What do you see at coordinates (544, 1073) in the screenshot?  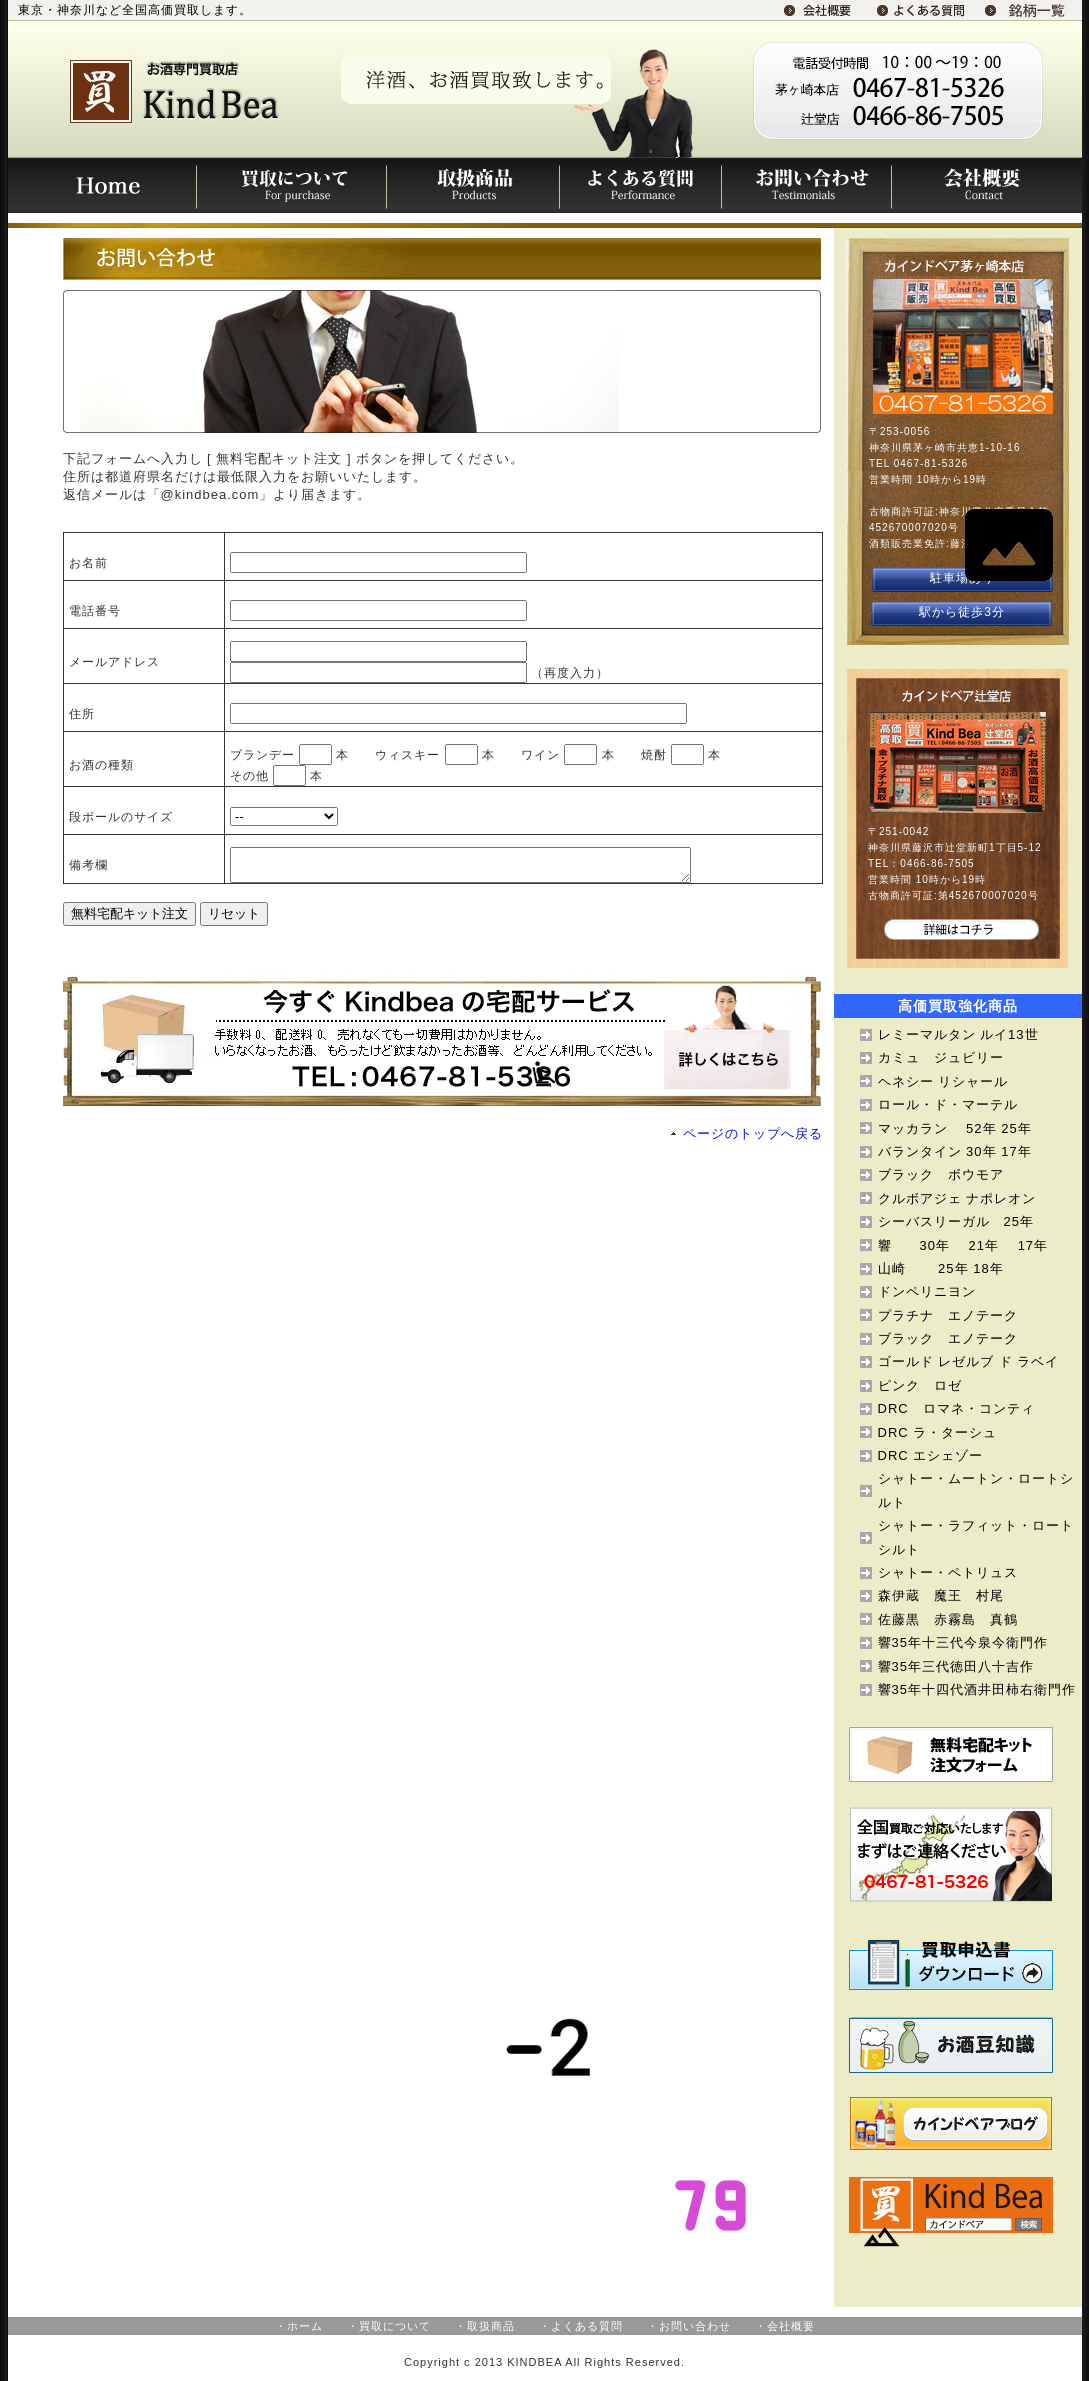 I see `select extra legroom or recline seating` at bounding box center [544, 1073].